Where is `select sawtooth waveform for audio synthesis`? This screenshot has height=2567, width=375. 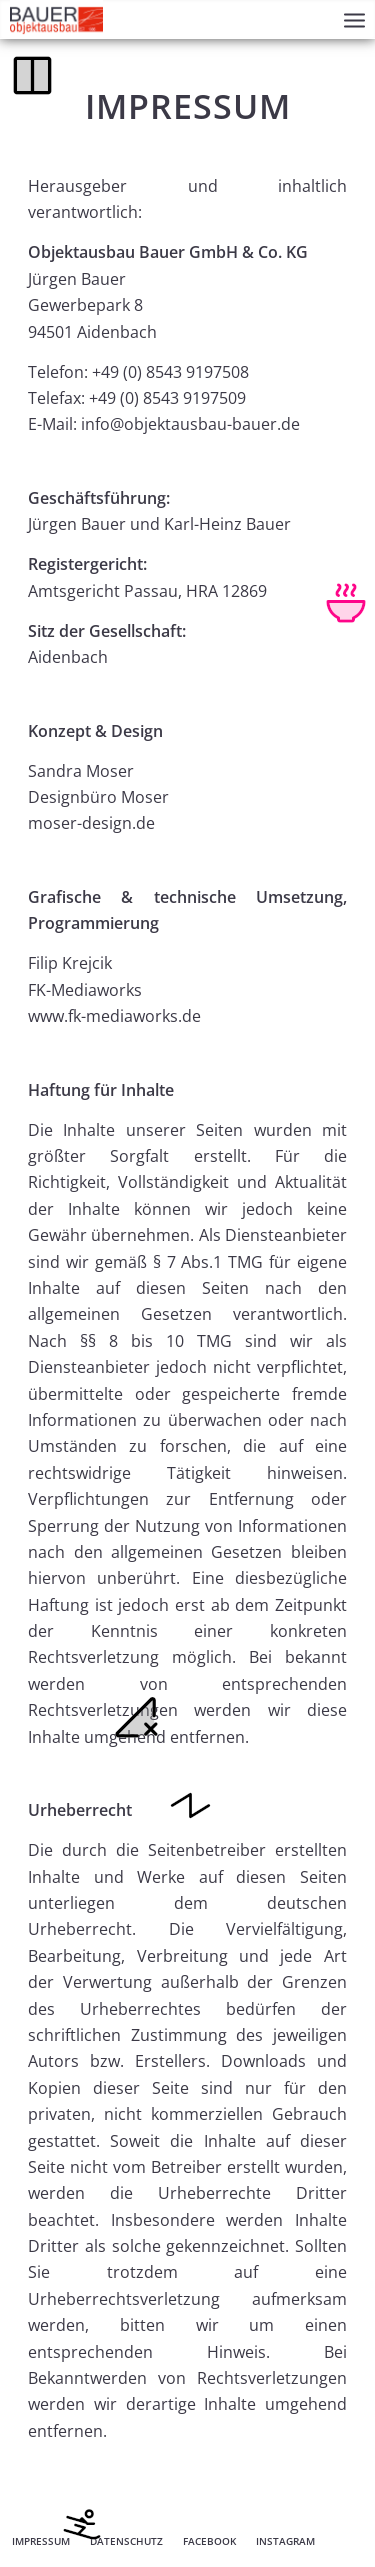 select sawtooth waveform for audio synthesis is located at coordinates (190, 1805).